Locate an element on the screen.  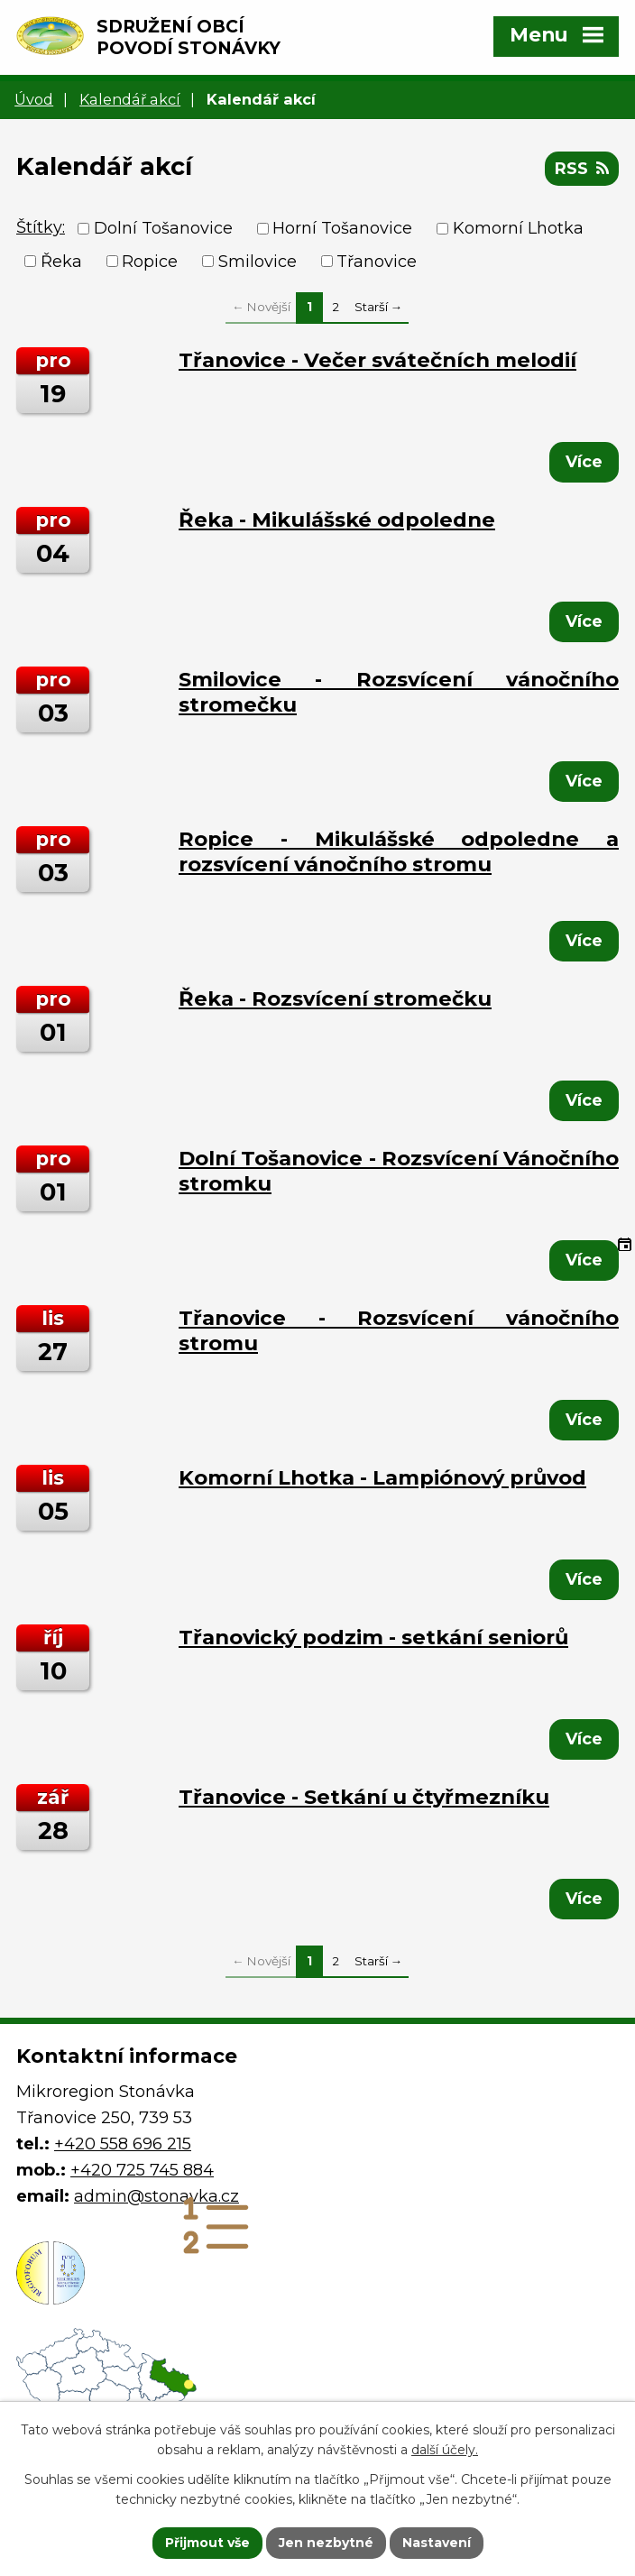
create a numbered list is located at coordinates (219, 2226).